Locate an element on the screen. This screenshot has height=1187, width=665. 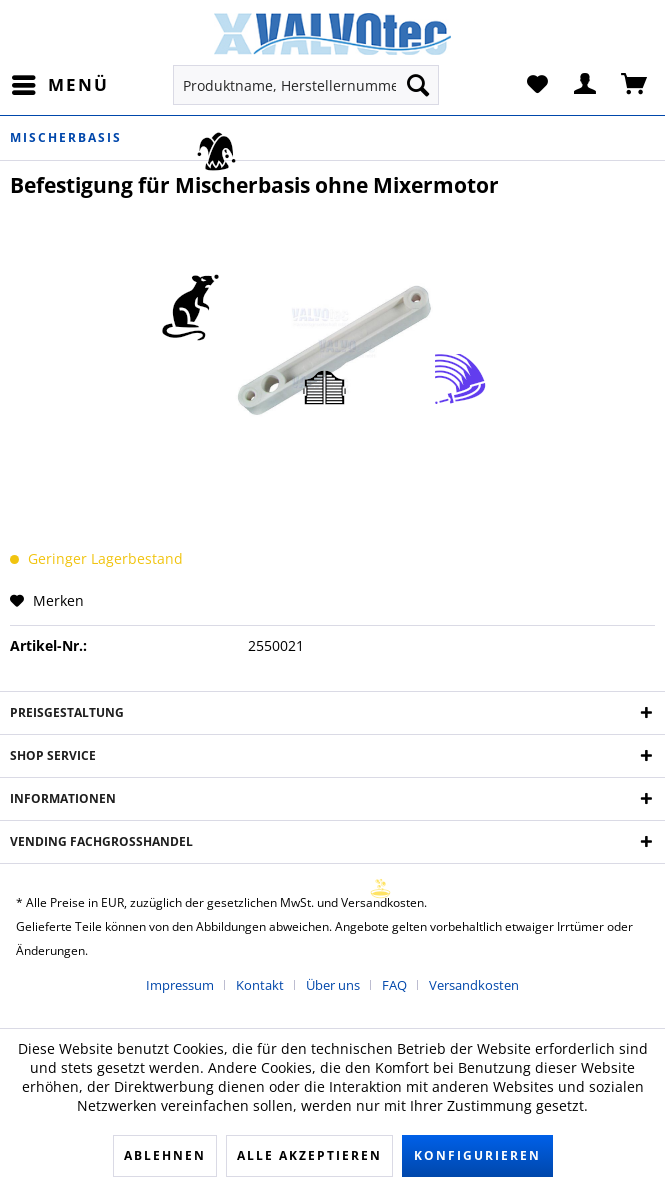
brewing or crafting a potion is located at coordinates (380, 888).